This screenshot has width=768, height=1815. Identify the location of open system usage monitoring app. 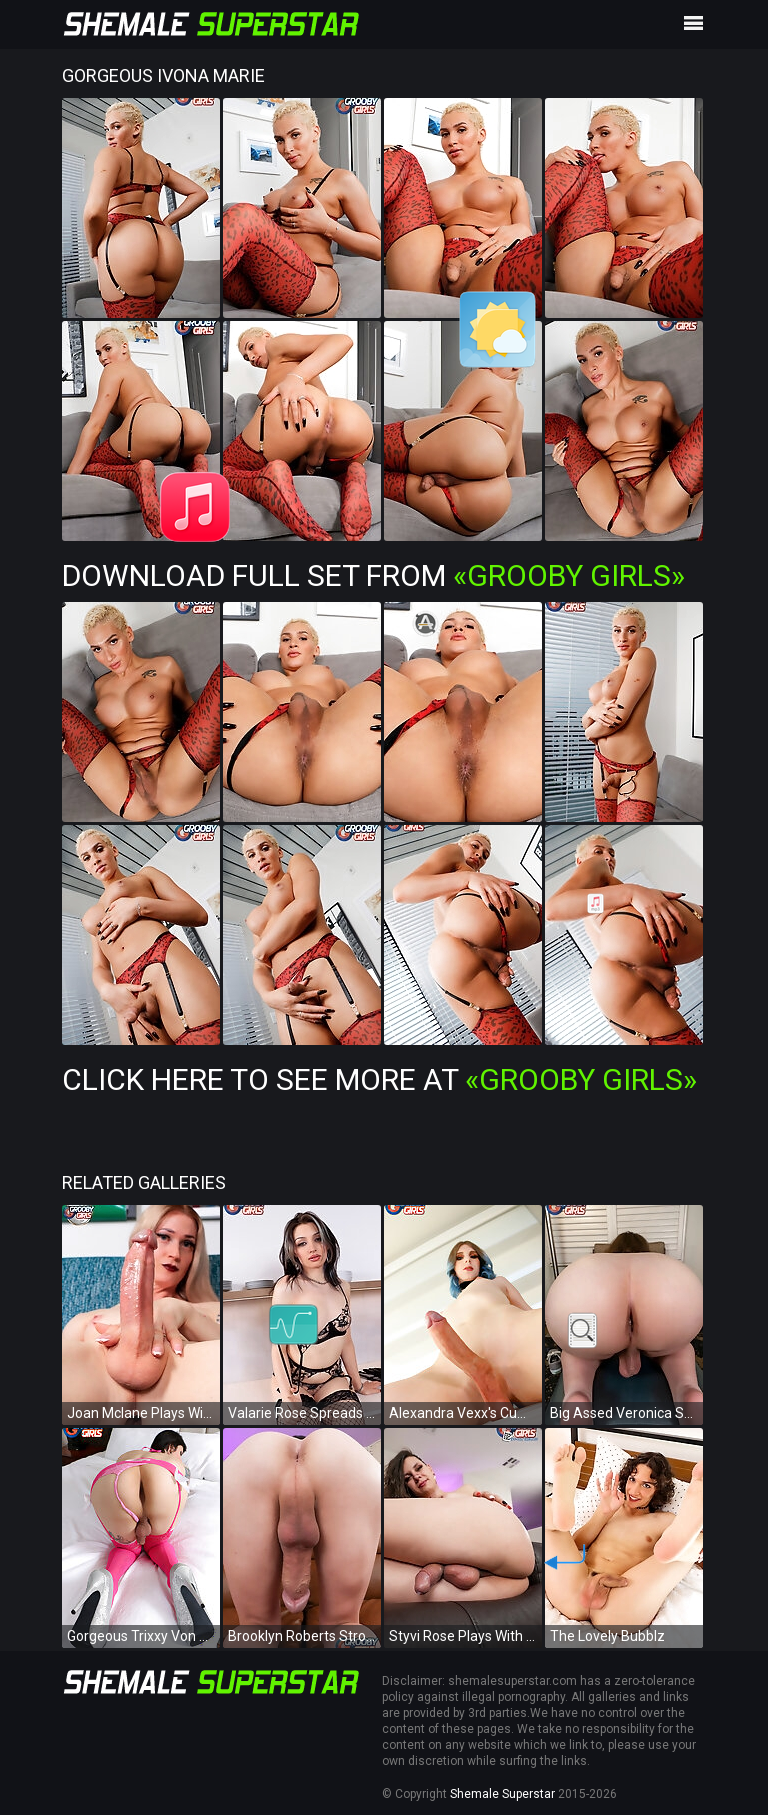
(293, 1324).